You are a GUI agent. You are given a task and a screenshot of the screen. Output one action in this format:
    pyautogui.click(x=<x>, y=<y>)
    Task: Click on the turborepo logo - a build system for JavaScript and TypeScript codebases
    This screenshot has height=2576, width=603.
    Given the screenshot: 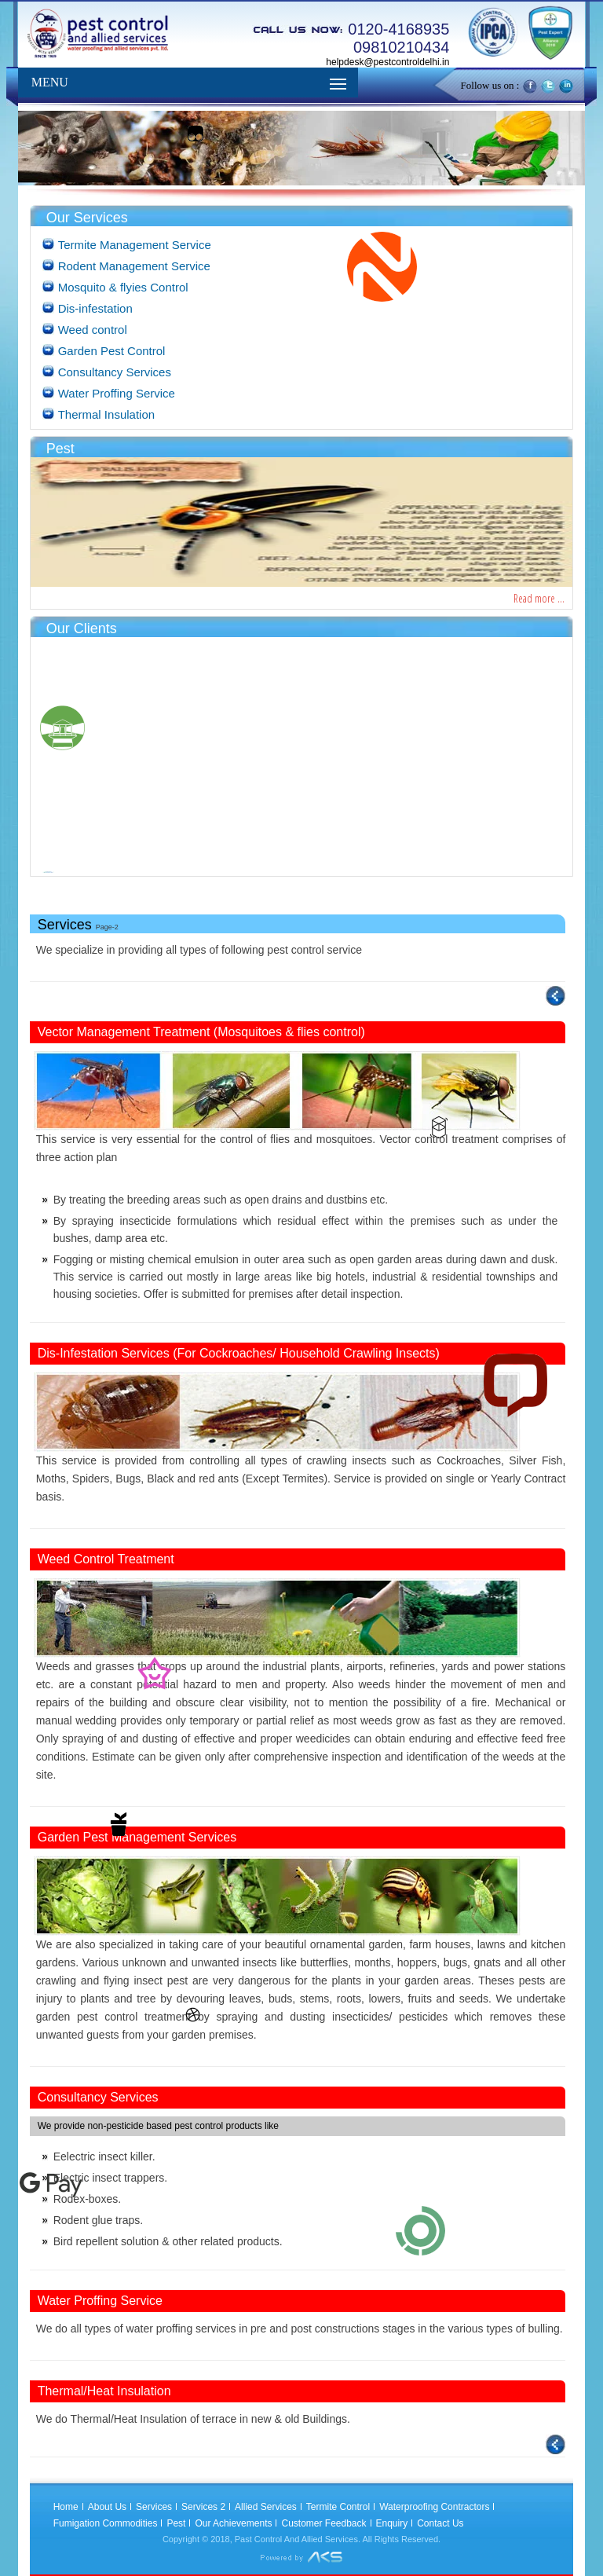 What is the action you would take?
    pyautogui.click(x=420, y=2230)
    